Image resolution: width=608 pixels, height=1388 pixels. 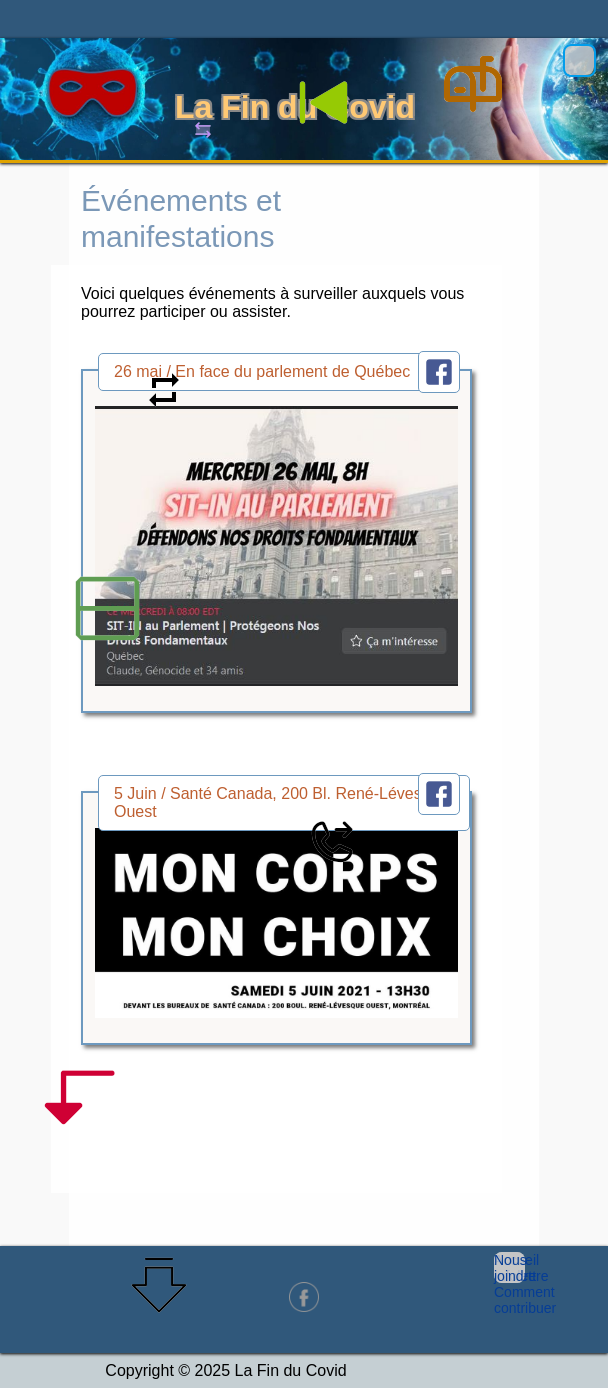 What do you see at coordinates (203, 130) in the screenshot?
I see `swap or exchange items` at bounding box center [203, 130].